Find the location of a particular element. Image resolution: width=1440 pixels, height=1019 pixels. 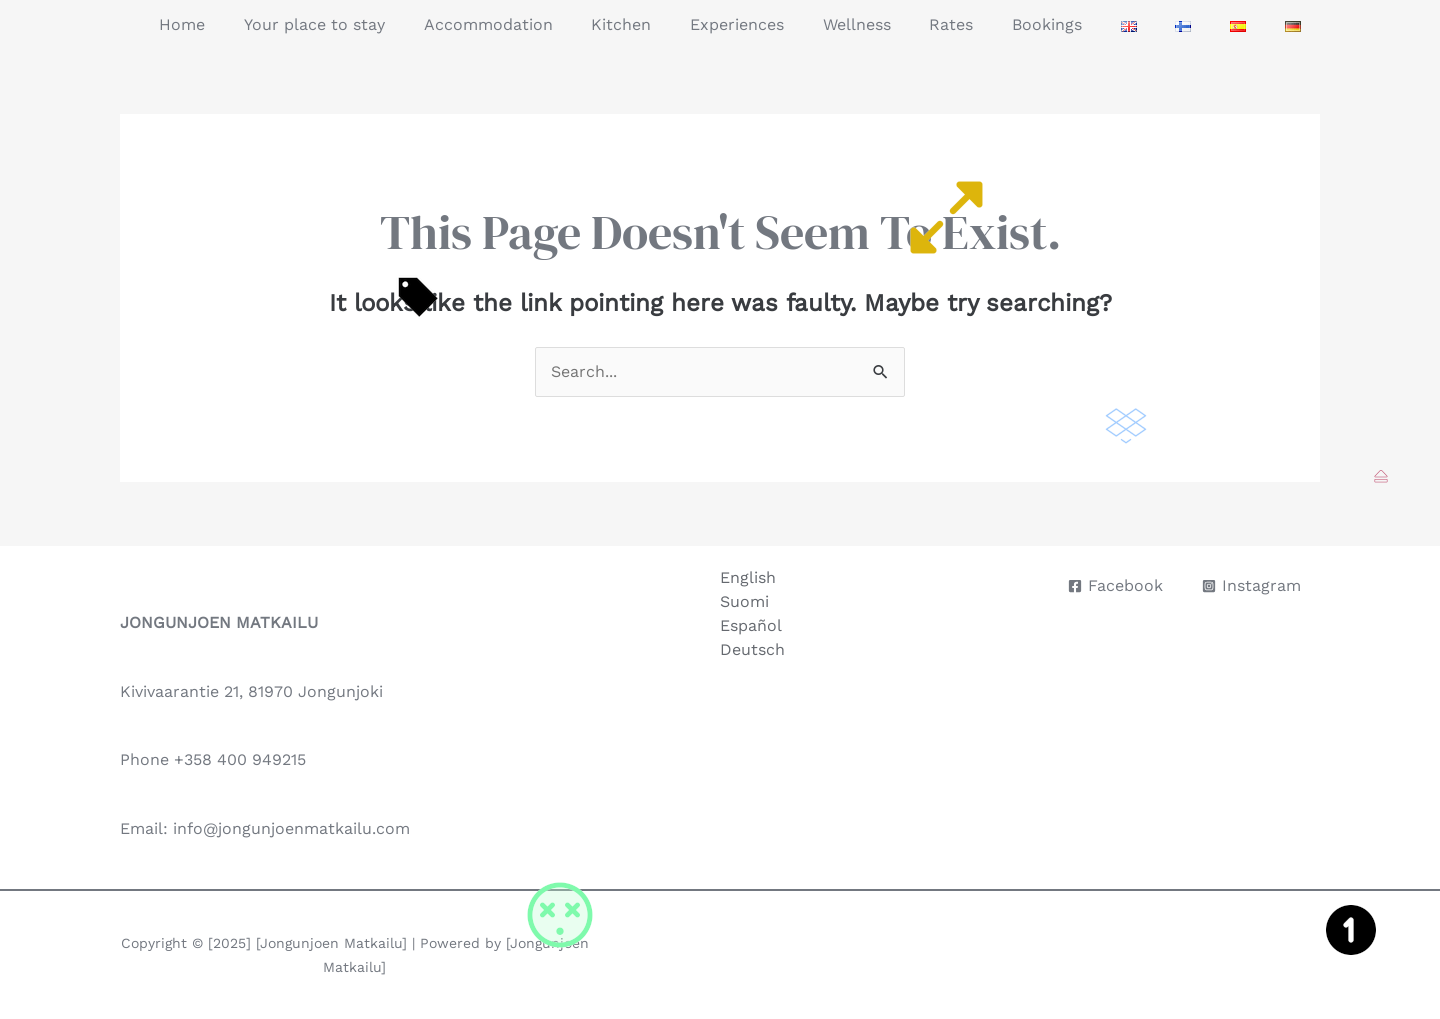

indicates an error or failed action is located at coordinates (560, 915).